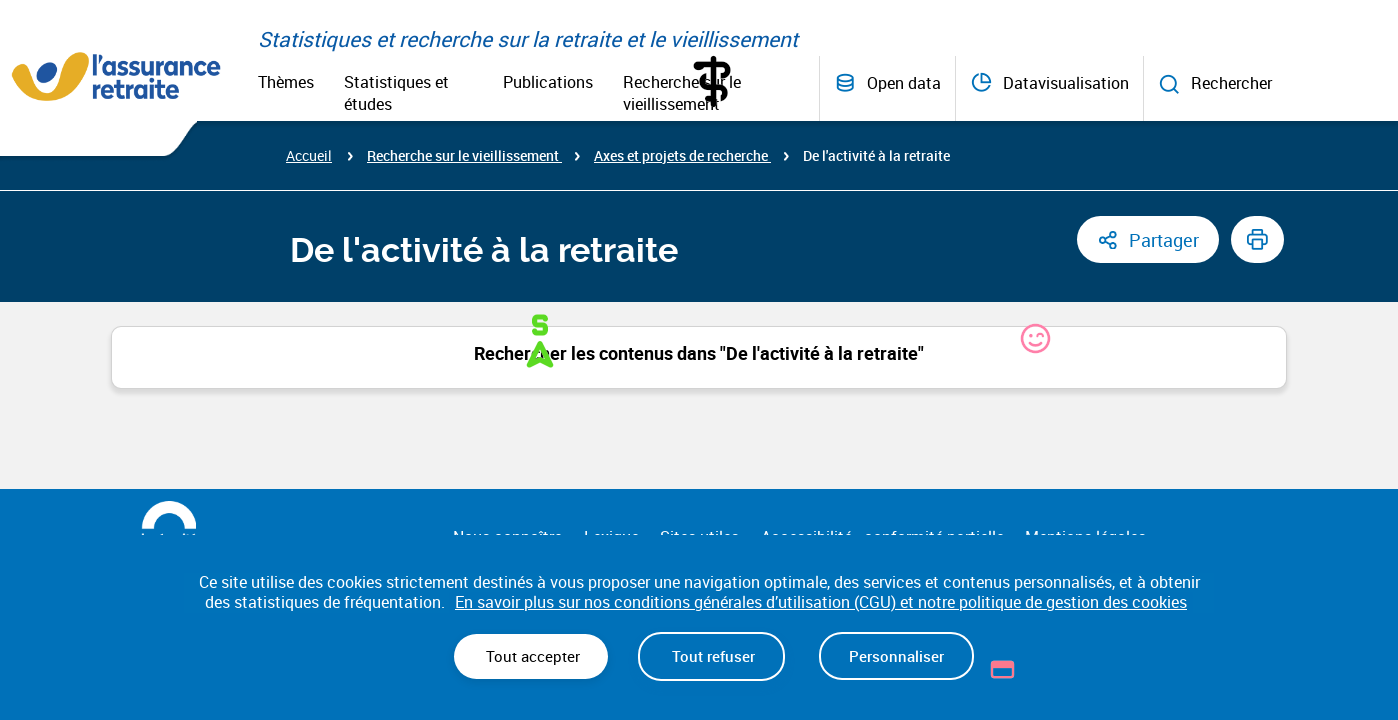 The image size is (1398, 720). What do you see at coordinates (1002, 669) in the screenshot?
I see `maximize window to full screen` at bounding box center [1002, 669].